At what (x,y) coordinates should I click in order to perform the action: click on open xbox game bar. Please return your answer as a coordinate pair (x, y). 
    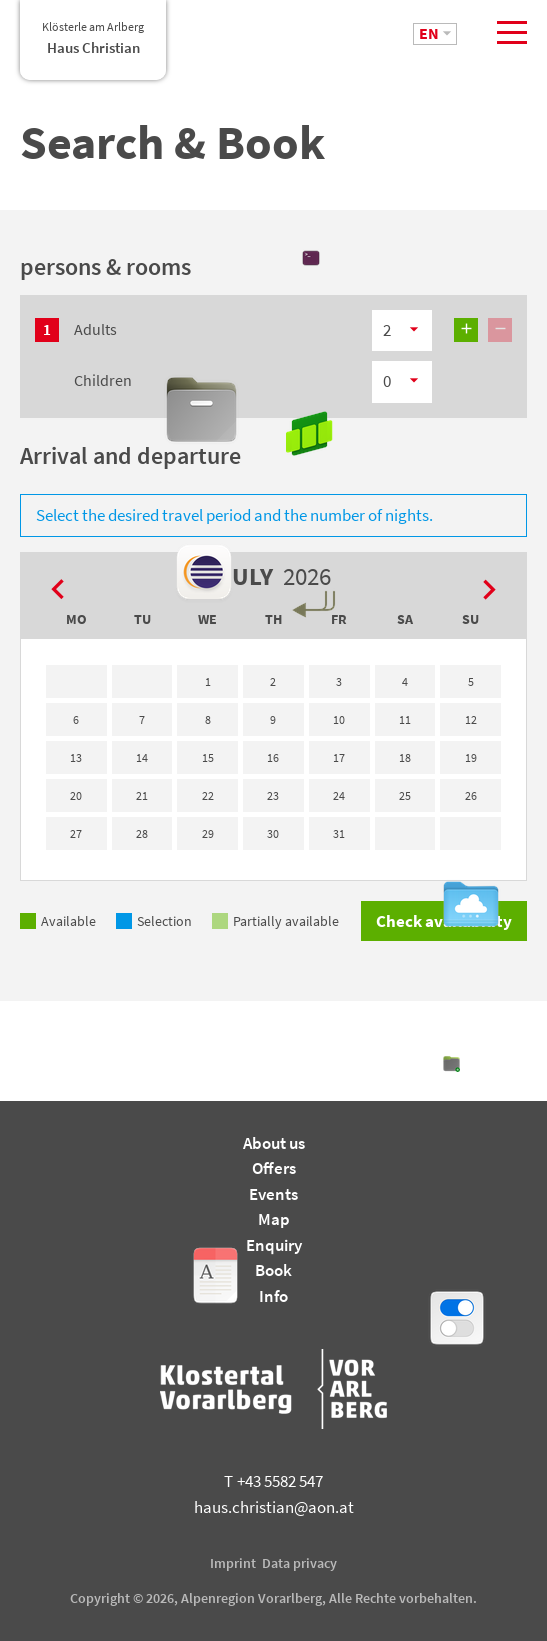
    Looking at the image, I should click on (309, 433).